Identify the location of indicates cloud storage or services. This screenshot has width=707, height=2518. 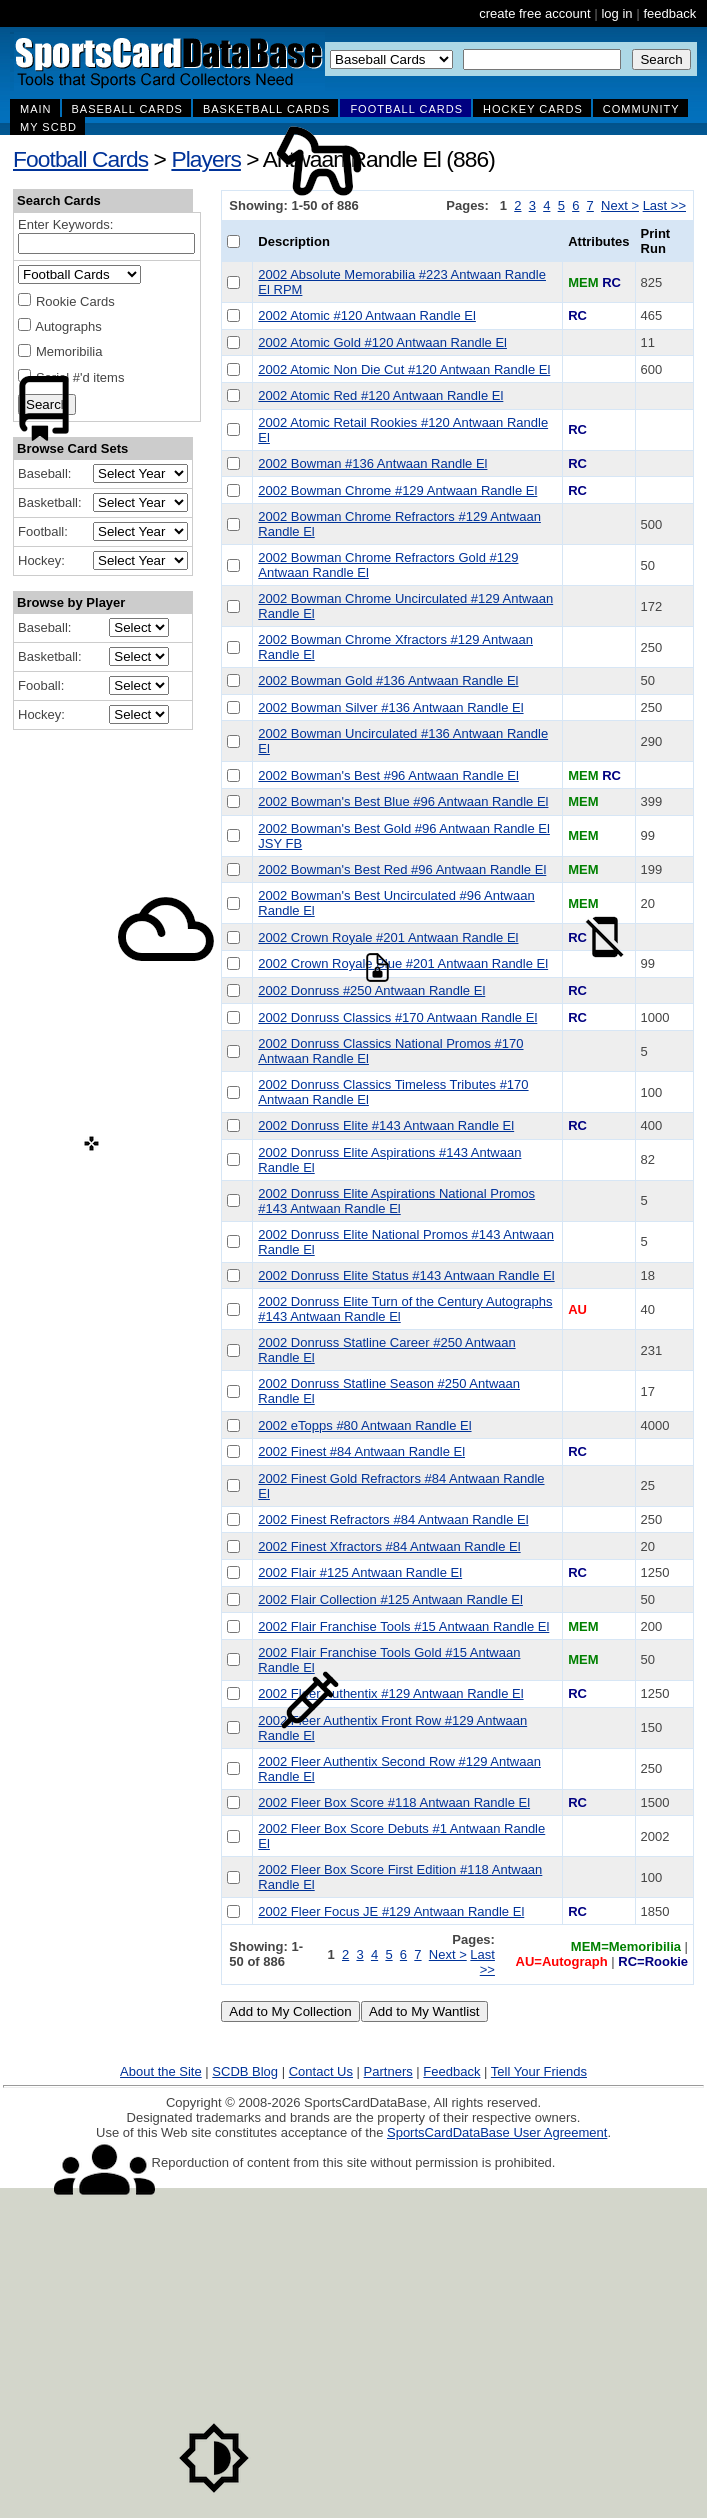
(166, 929).